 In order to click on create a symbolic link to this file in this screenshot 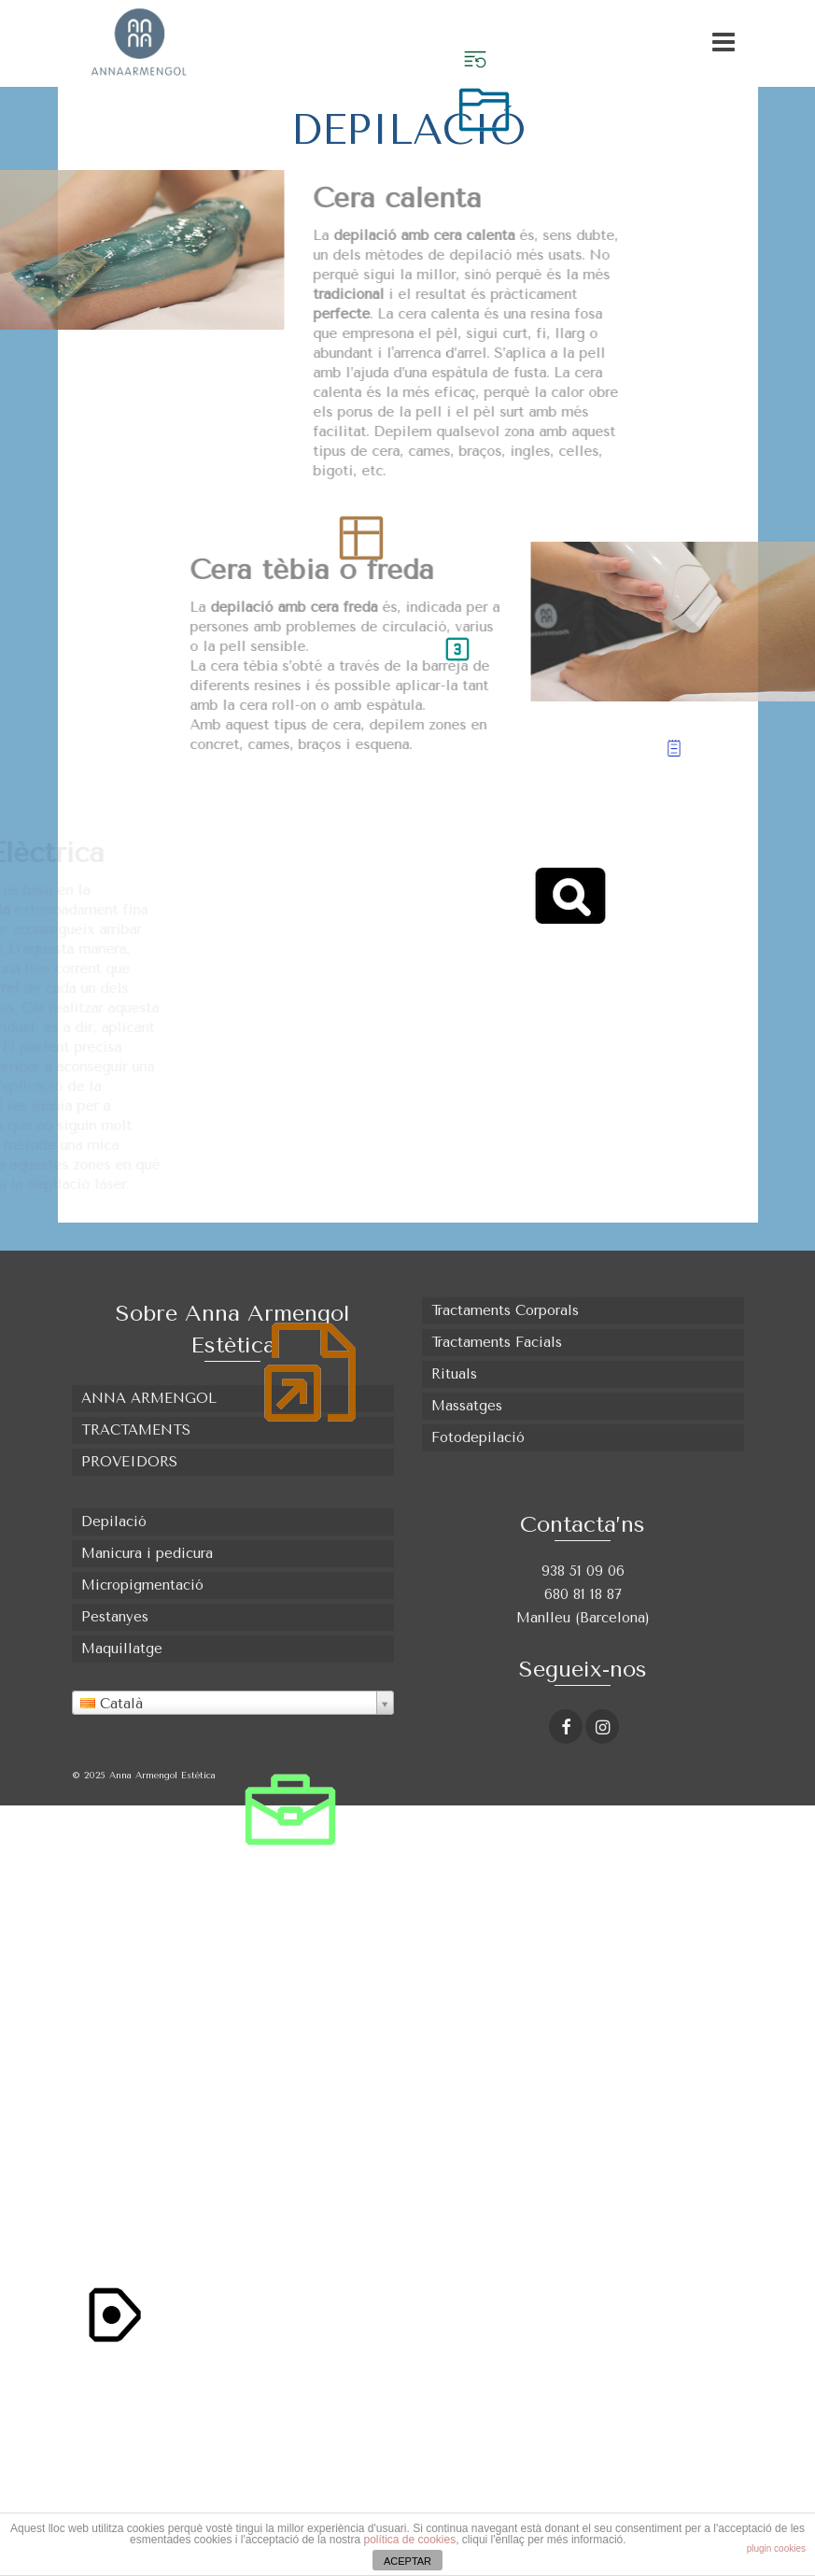, I will do `click(314, 1372)`.